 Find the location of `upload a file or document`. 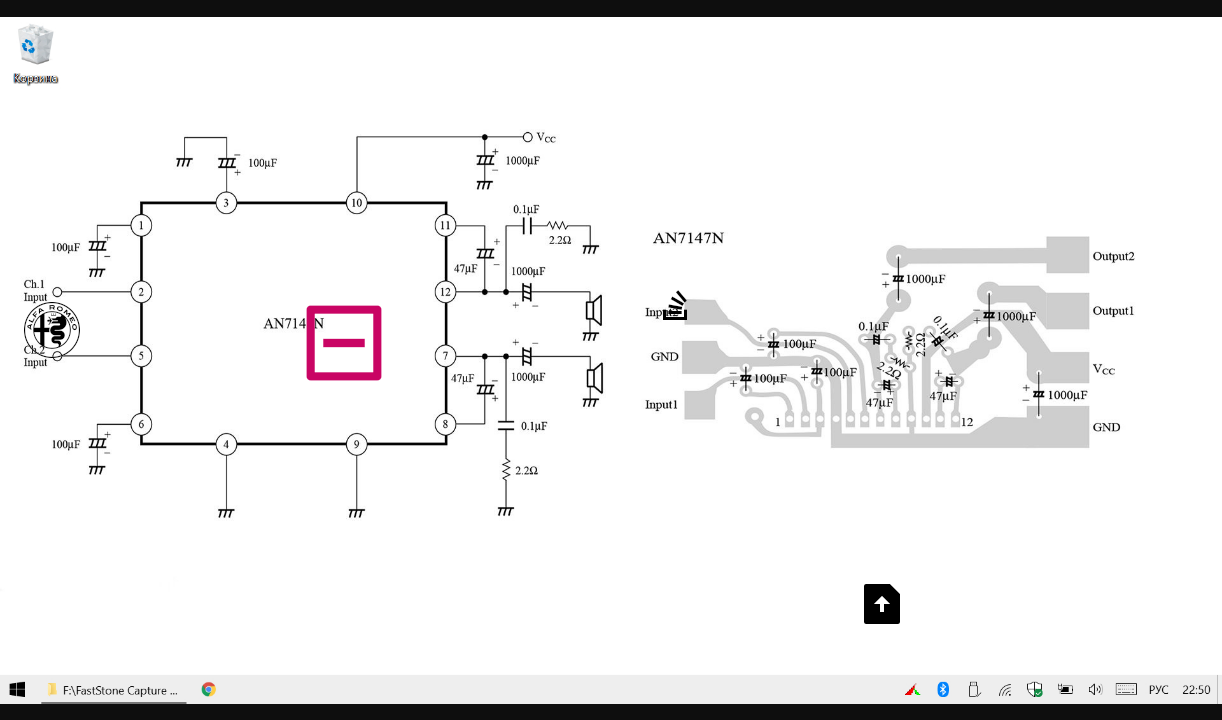

upload a file or document is located at coordinates (882, 604).